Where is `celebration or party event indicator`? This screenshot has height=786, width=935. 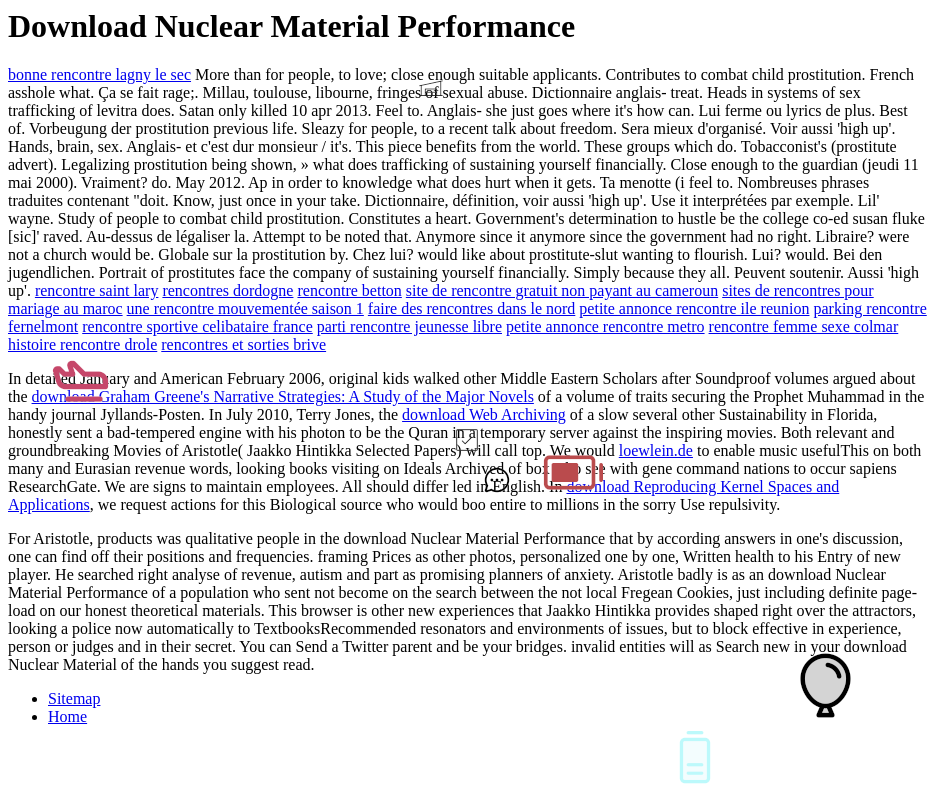
celebration or party event indicator is located at coordinates (825, 685).